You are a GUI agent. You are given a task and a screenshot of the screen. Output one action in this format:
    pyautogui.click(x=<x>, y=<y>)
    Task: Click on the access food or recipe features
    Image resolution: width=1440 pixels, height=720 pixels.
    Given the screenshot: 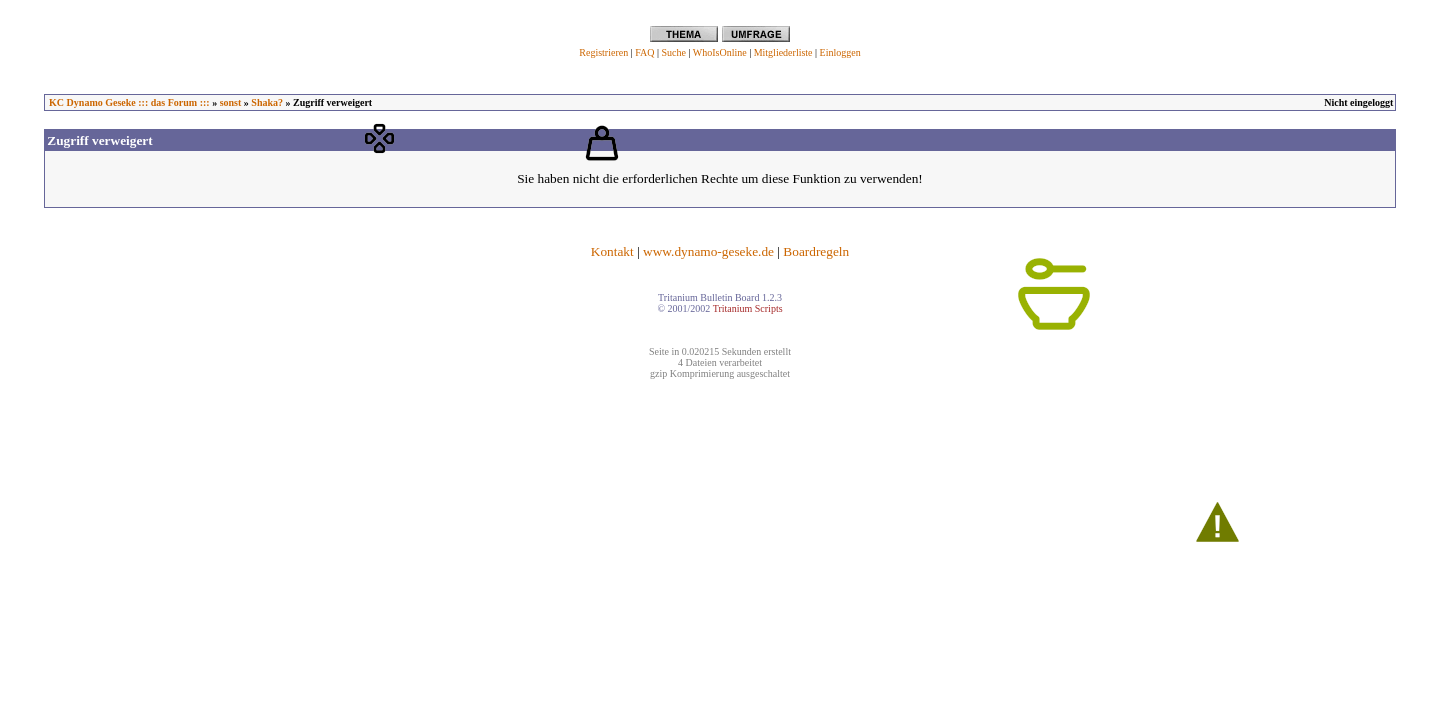 What is the action you would take?
    pyautogui.click(x=1054, y=294)
    